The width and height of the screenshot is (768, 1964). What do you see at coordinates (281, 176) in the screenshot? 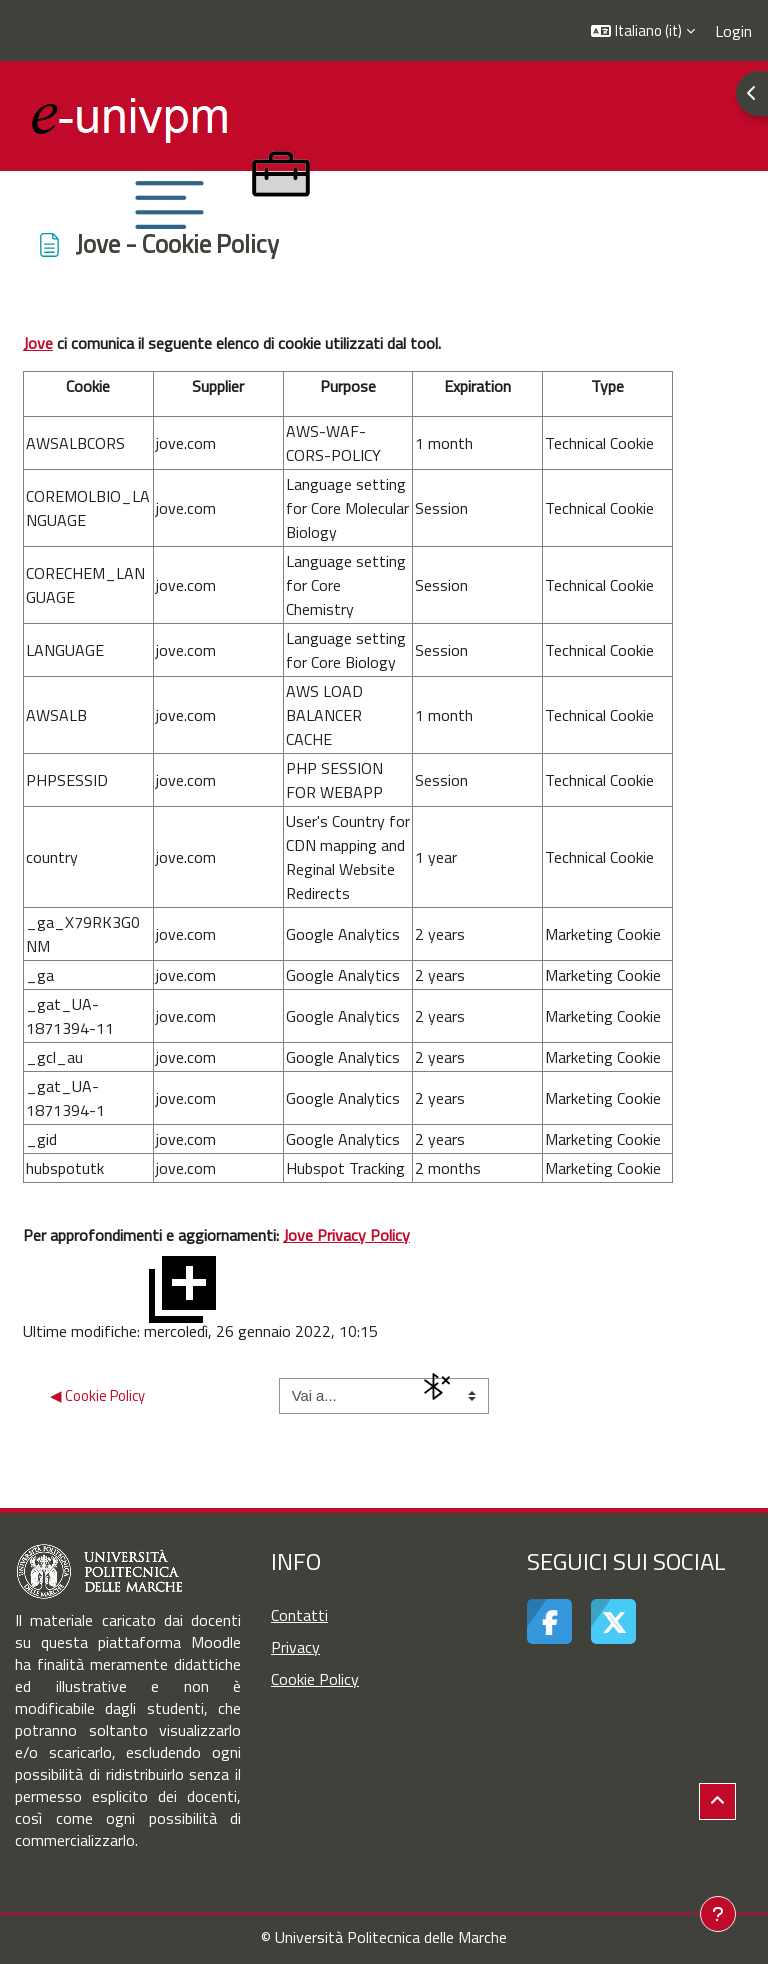
I see `access tools and settings` at bounding box center [281, 176].